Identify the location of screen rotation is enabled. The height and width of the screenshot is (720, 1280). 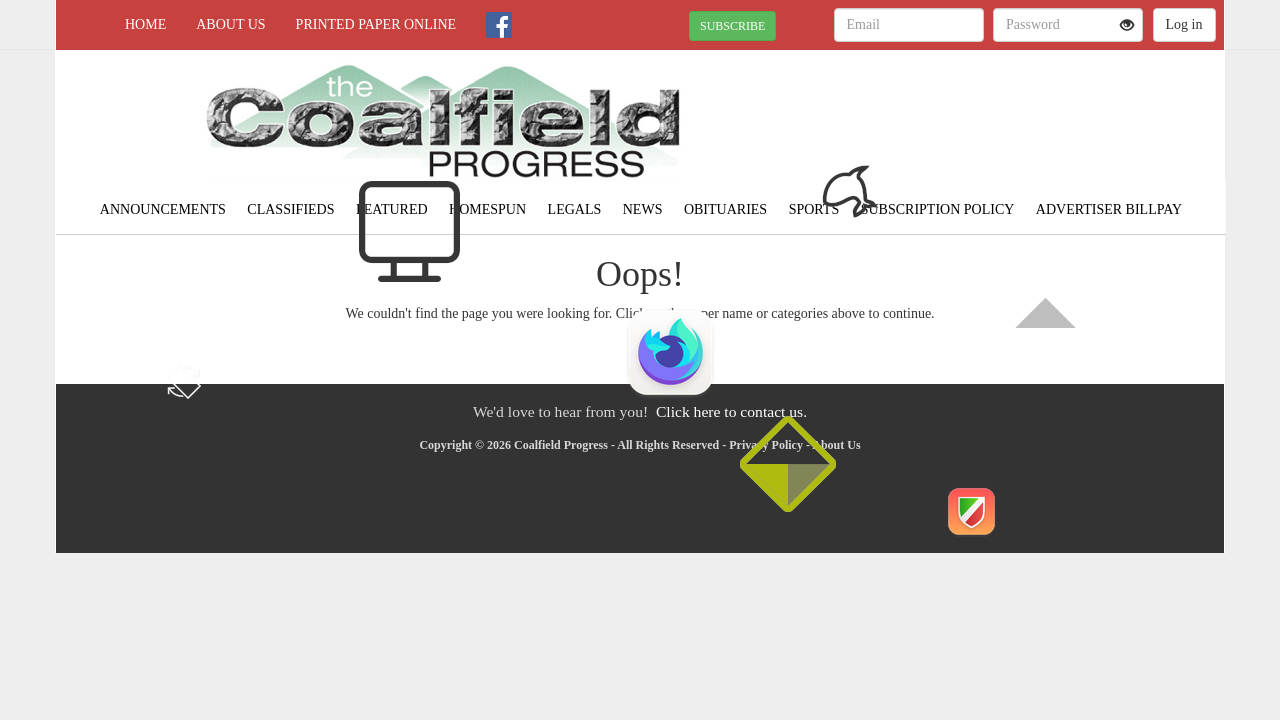
(184, 382).